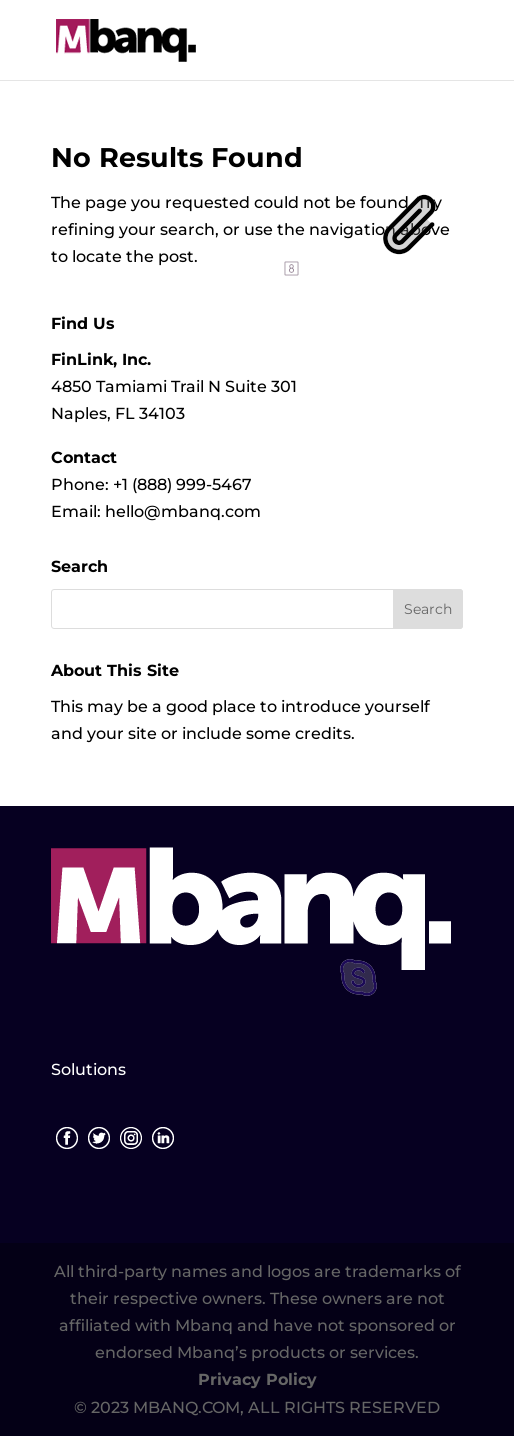 The image size is (514, 1436). What do you see at coordinates (410, 224) in the screenshot?
I see `attach a file to your message` at bounding box center [410, 224].